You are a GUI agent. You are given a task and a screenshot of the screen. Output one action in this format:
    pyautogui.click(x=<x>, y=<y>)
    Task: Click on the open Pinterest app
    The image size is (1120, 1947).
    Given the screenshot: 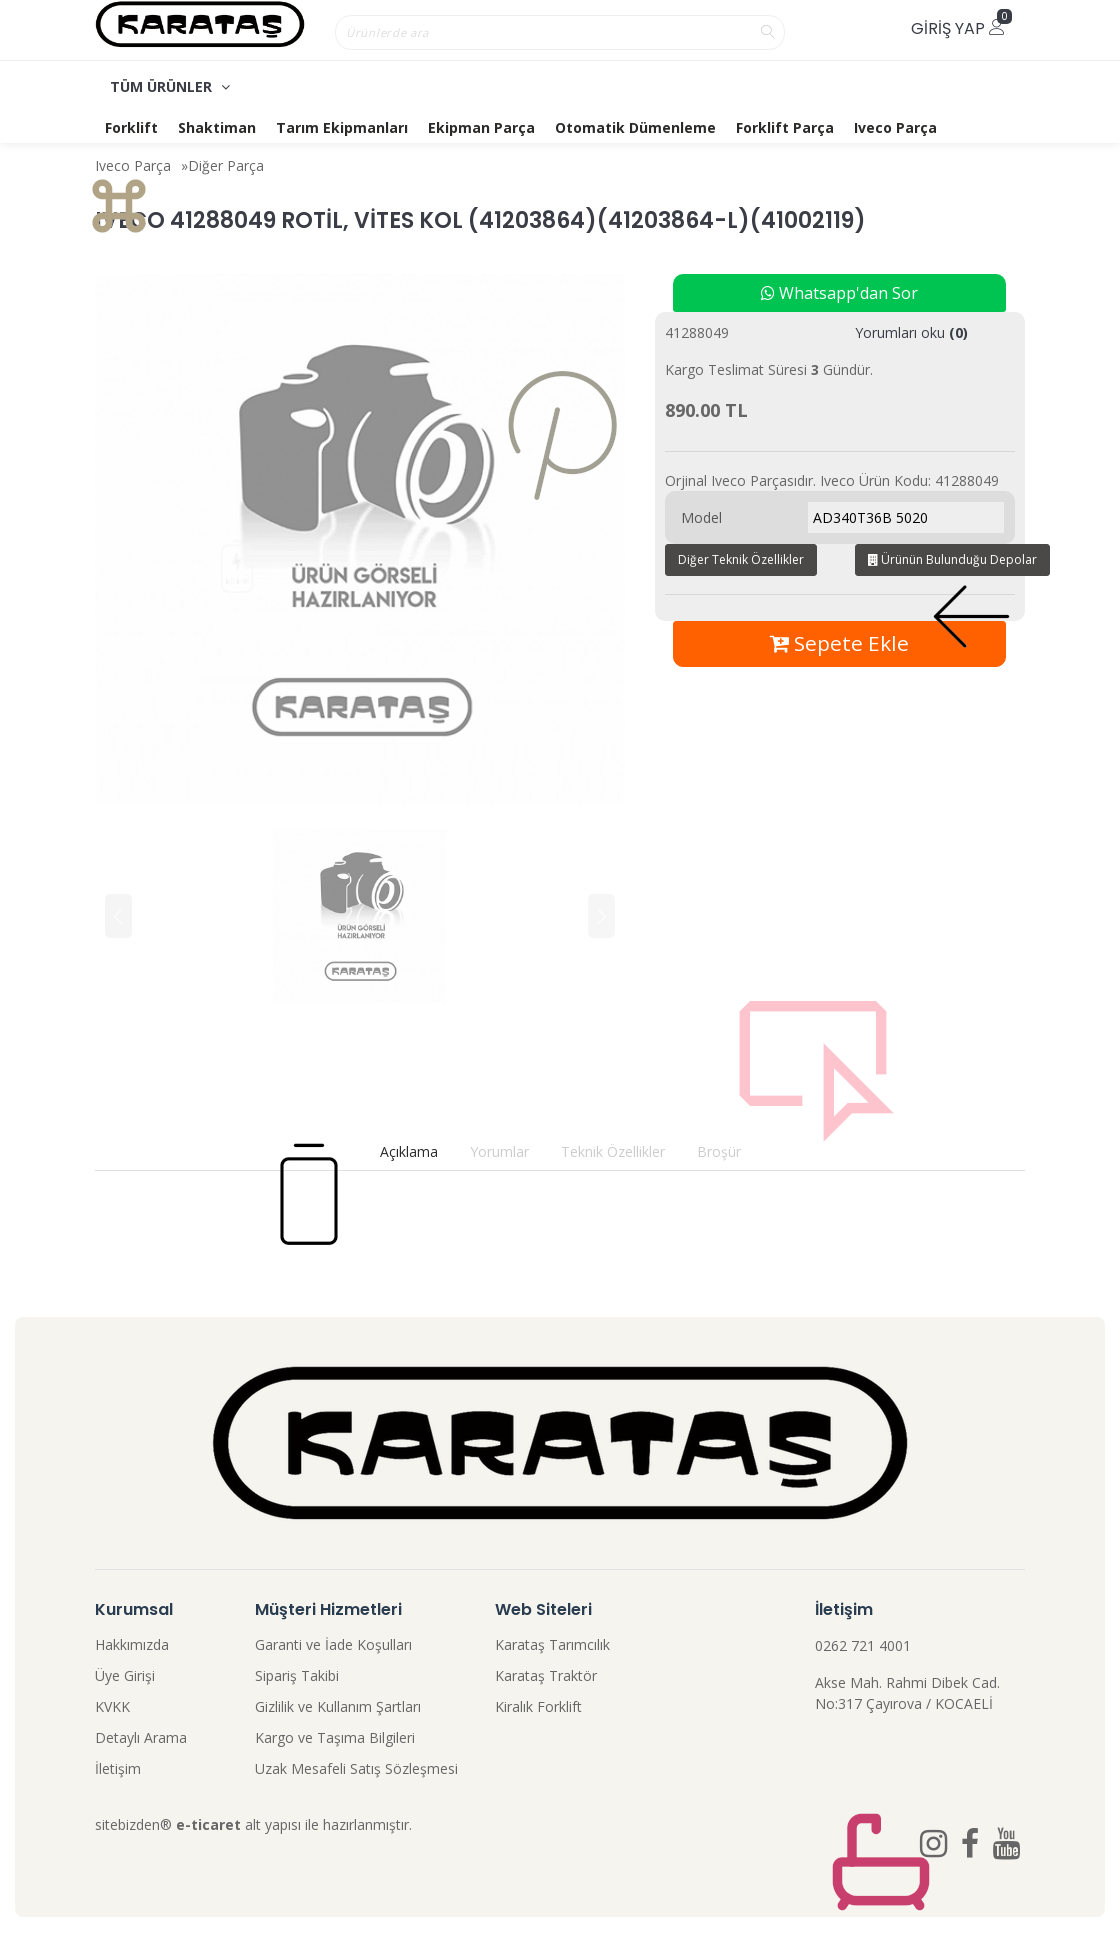 What is the action you would take?
    pyautogui.click(x=557, y=435)
    